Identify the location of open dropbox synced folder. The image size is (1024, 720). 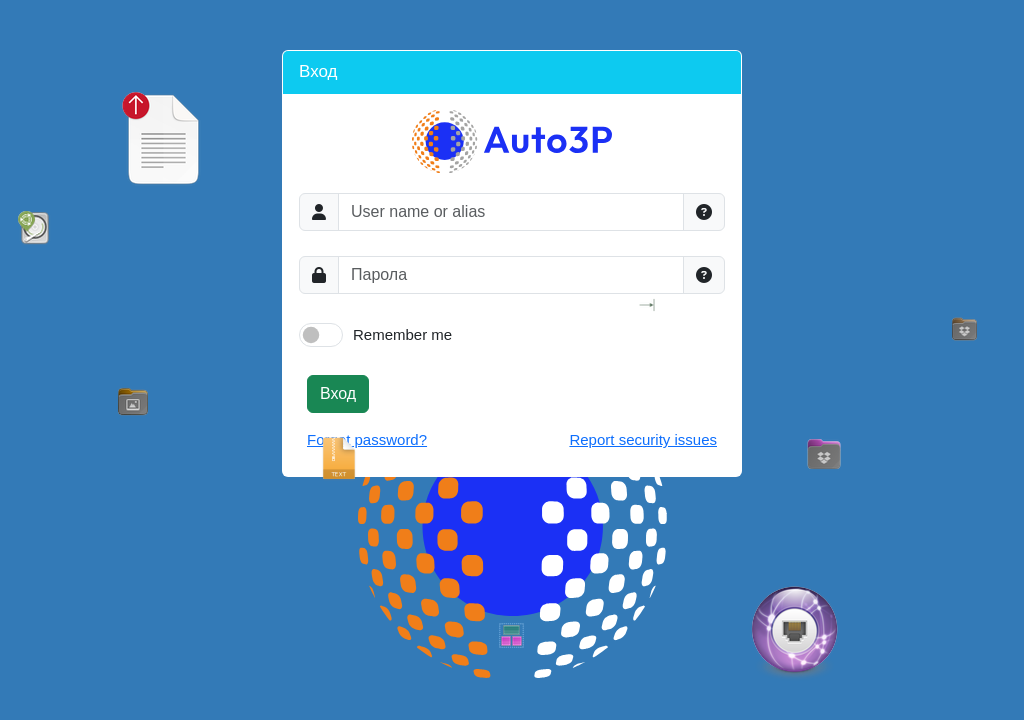
(824, 454).